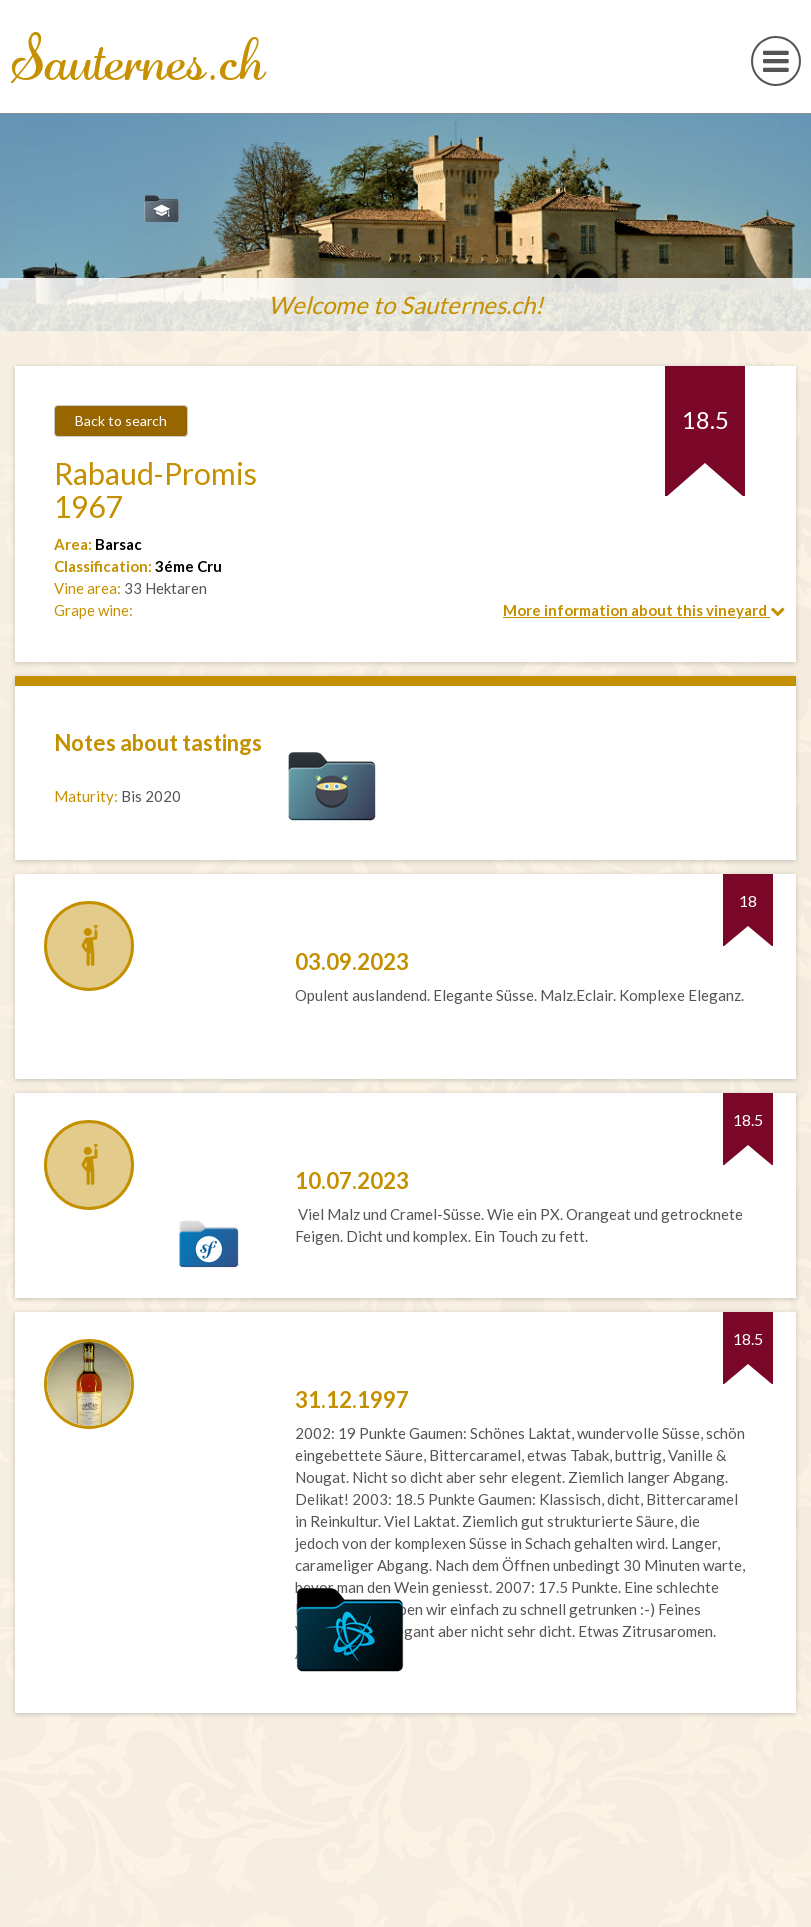  What do you see at coordinates (349, 1632) in the screenshot?
I see `open your Battle.net games folder` at bounding box center [349, 1632].